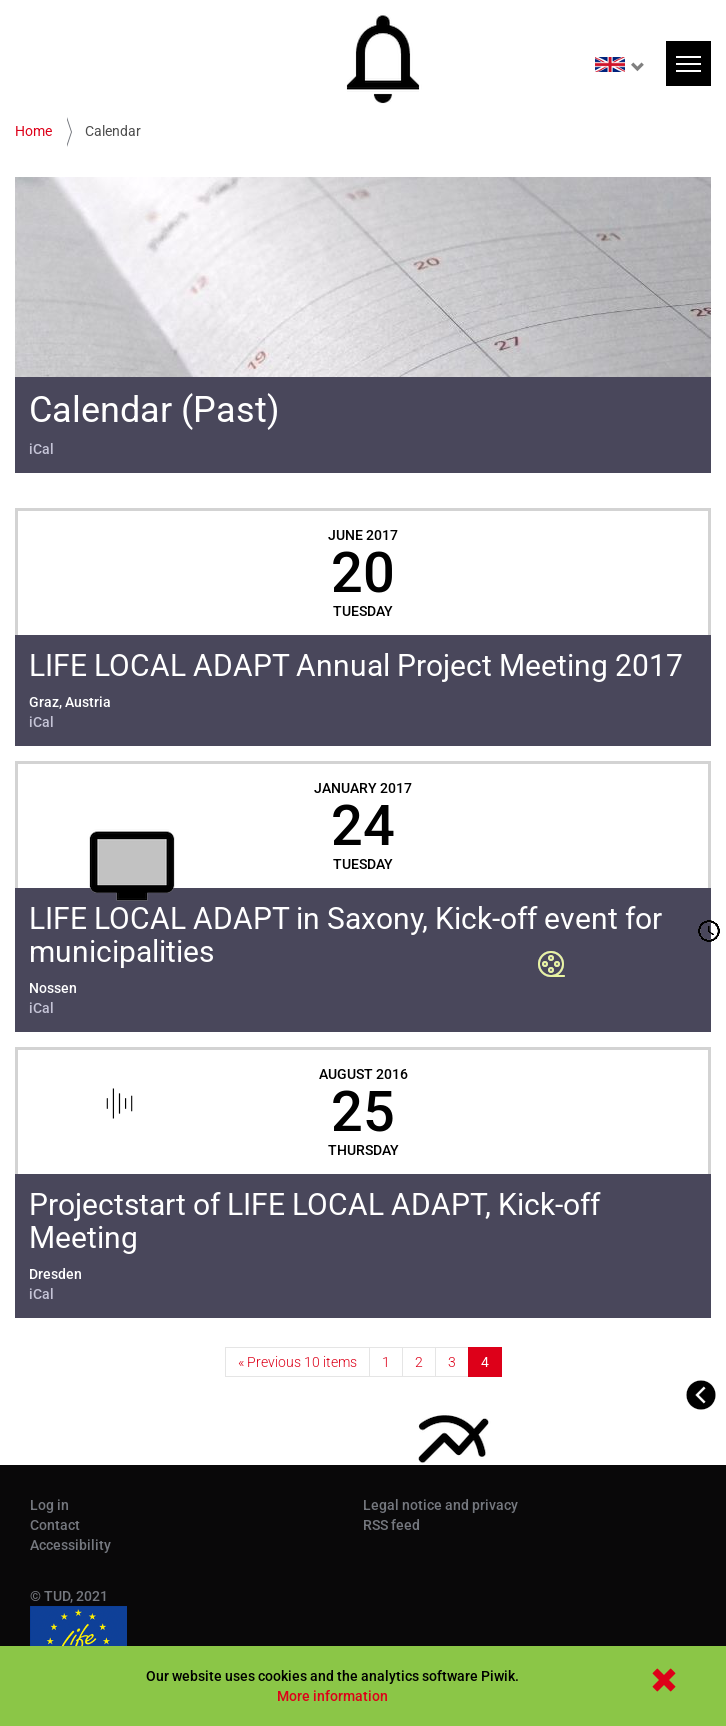  I want to click on view multi-line chart or graph data, so click(453, 1440).